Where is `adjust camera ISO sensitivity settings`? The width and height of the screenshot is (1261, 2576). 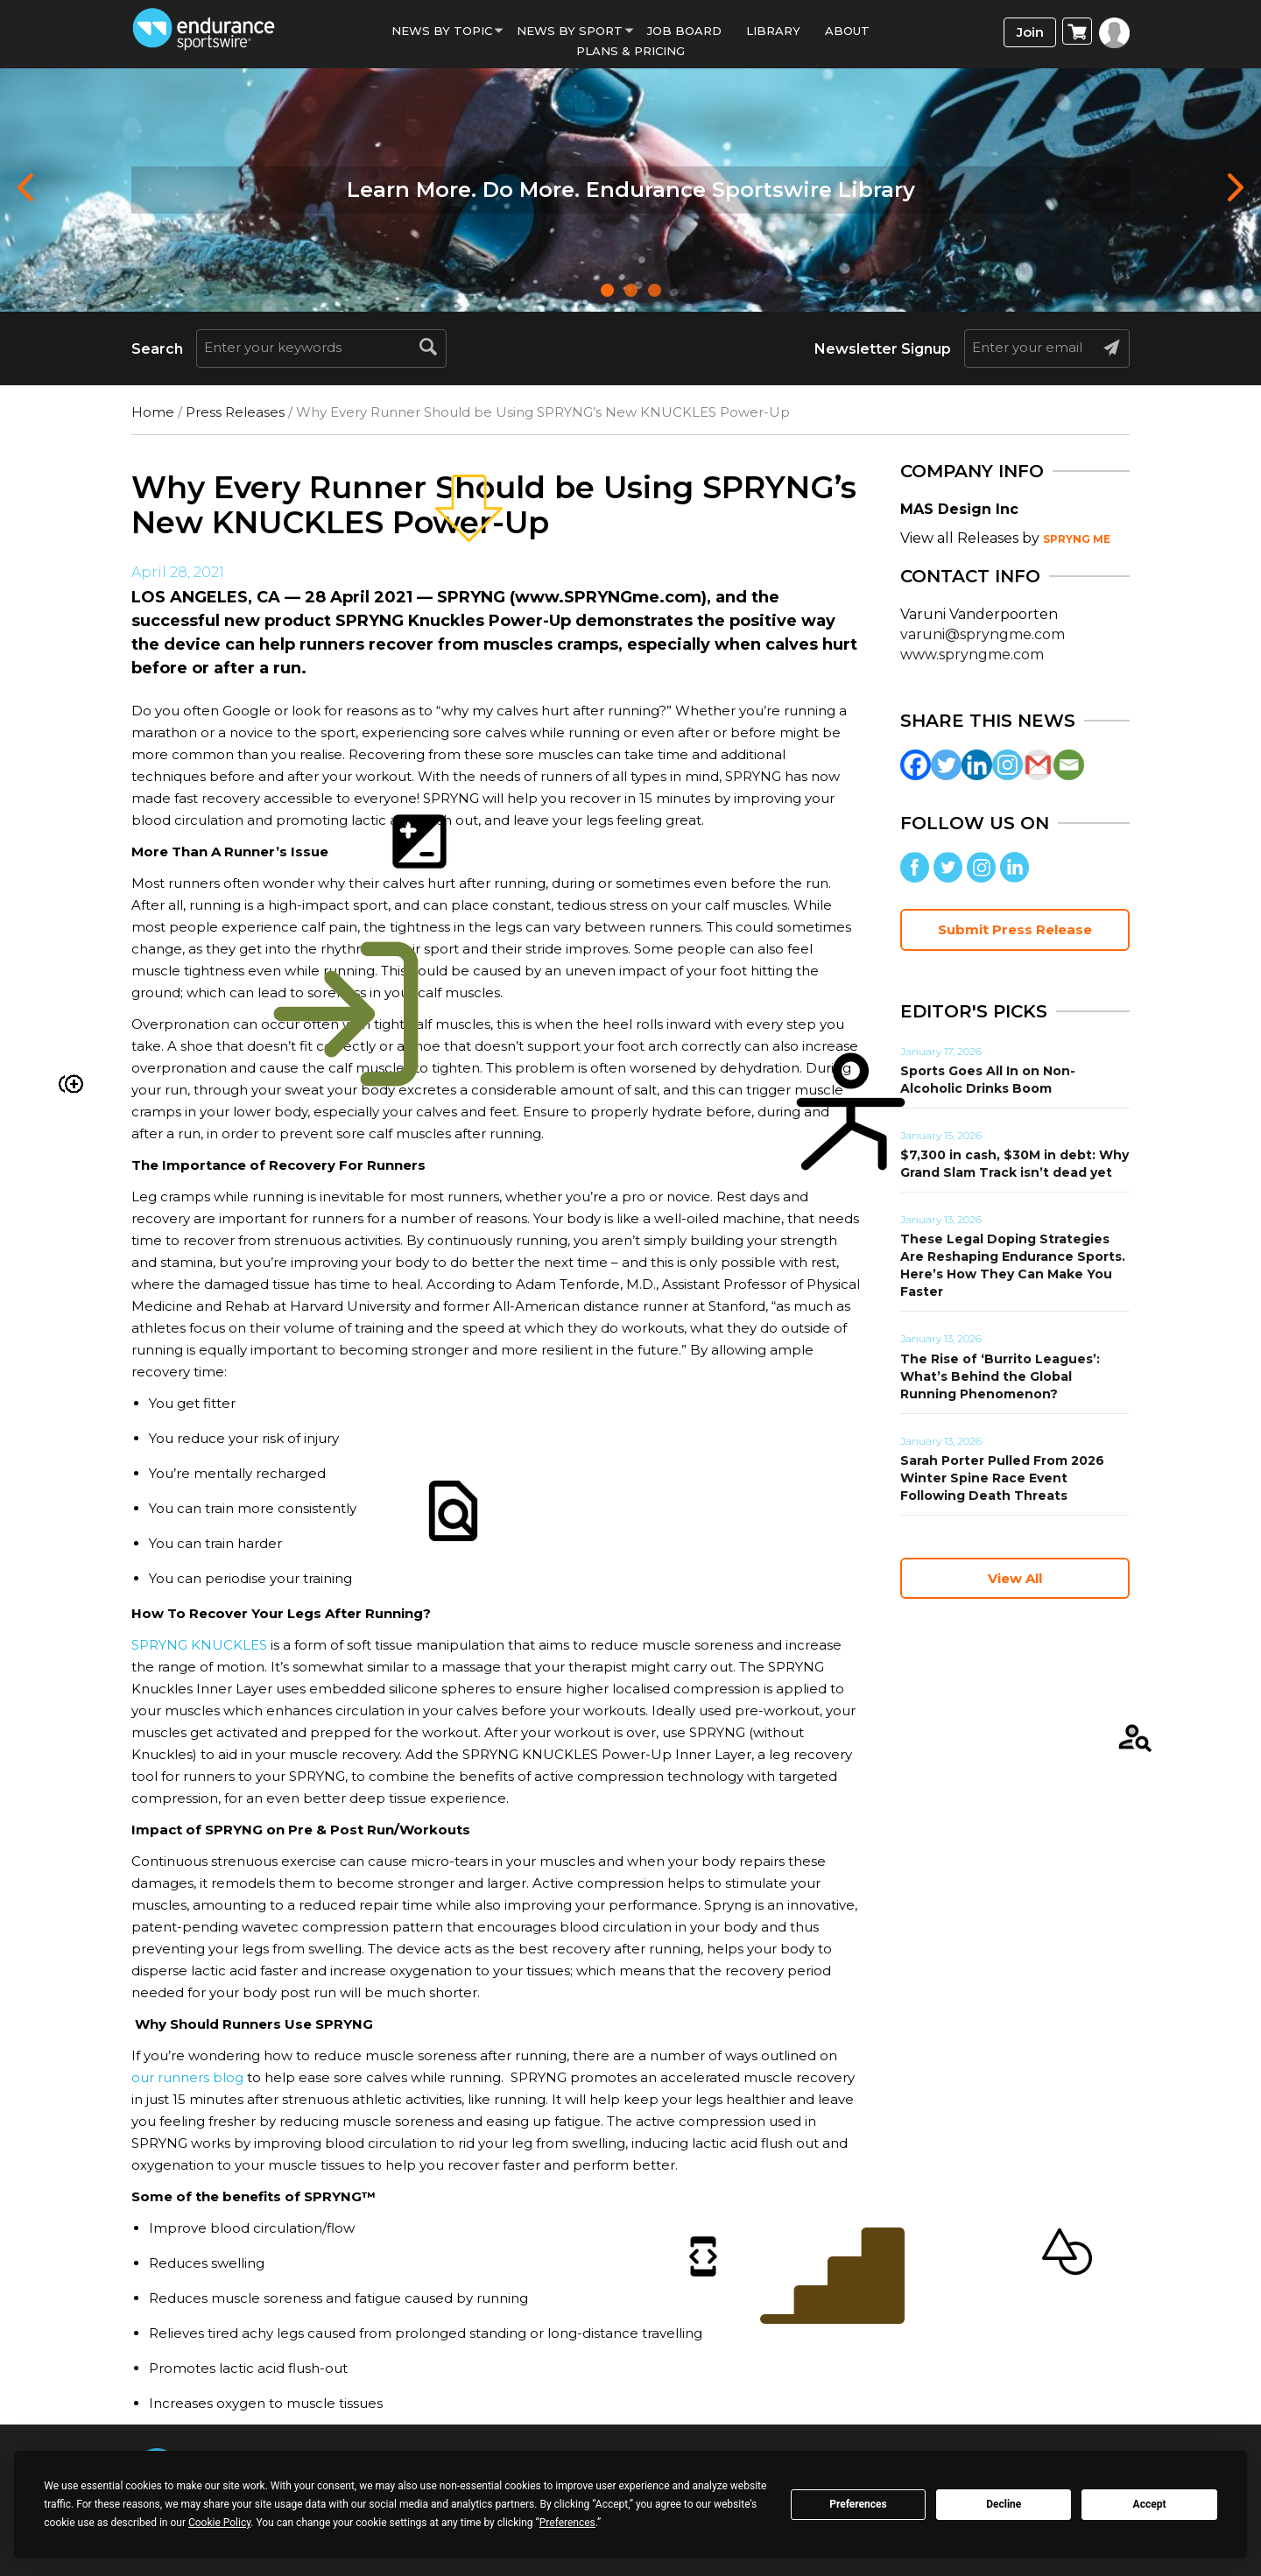
adjust camera ISO sensitivity settings is located at coordinates (419, 841).